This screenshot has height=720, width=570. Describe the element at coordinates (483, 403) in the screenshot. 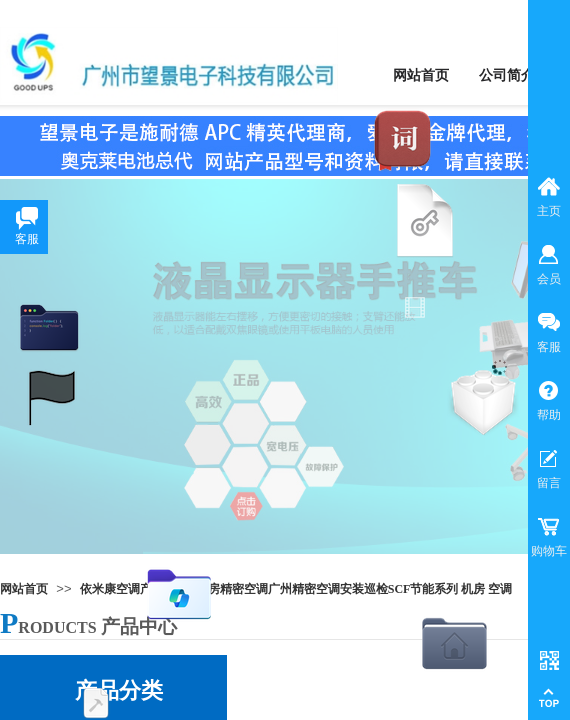

I see `kernel extension file for macOS system` at that location.